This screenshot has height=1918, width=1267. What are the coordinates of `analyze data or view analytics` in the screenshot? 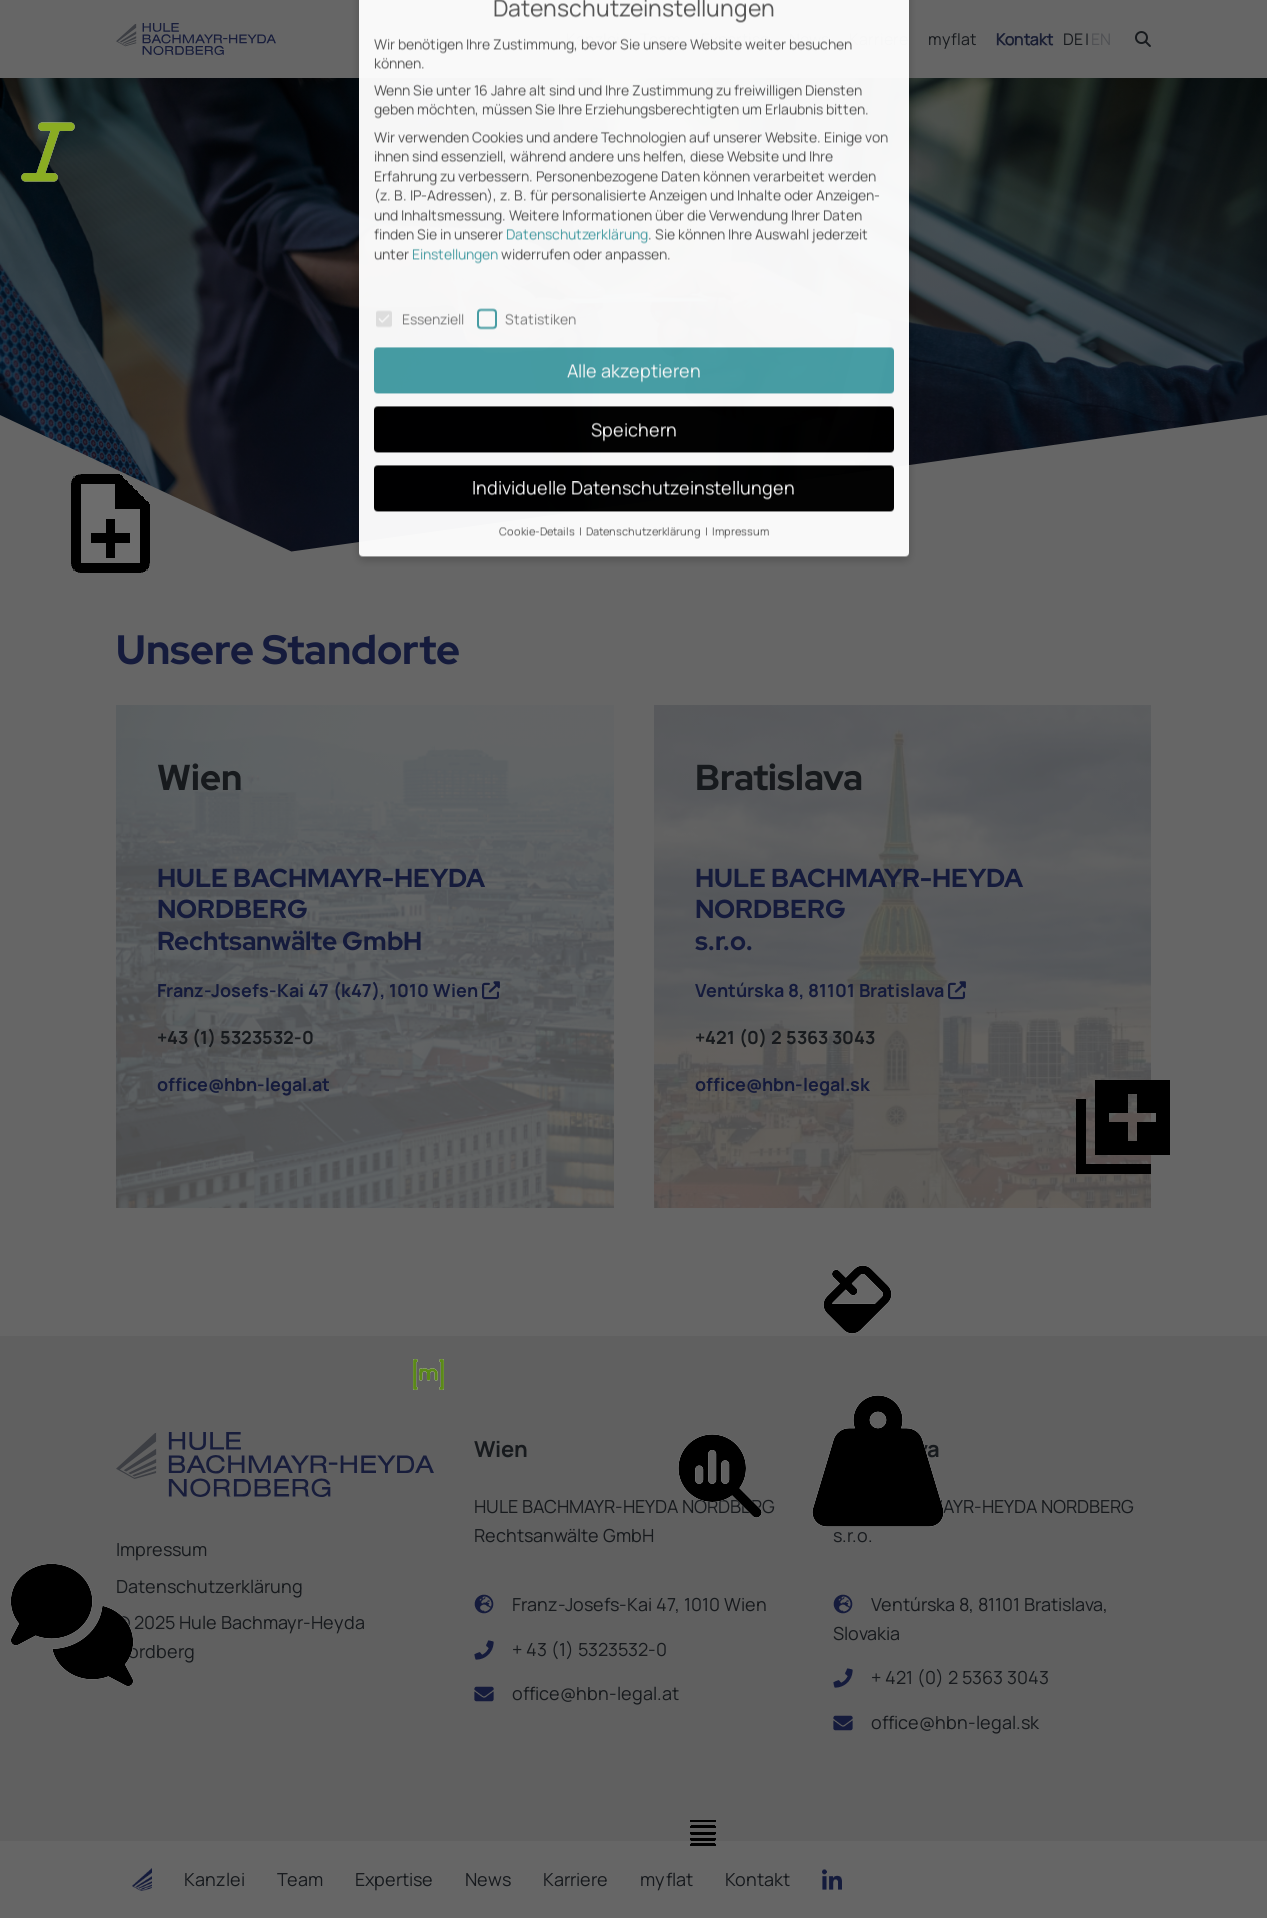 It's located at (720, 1476).